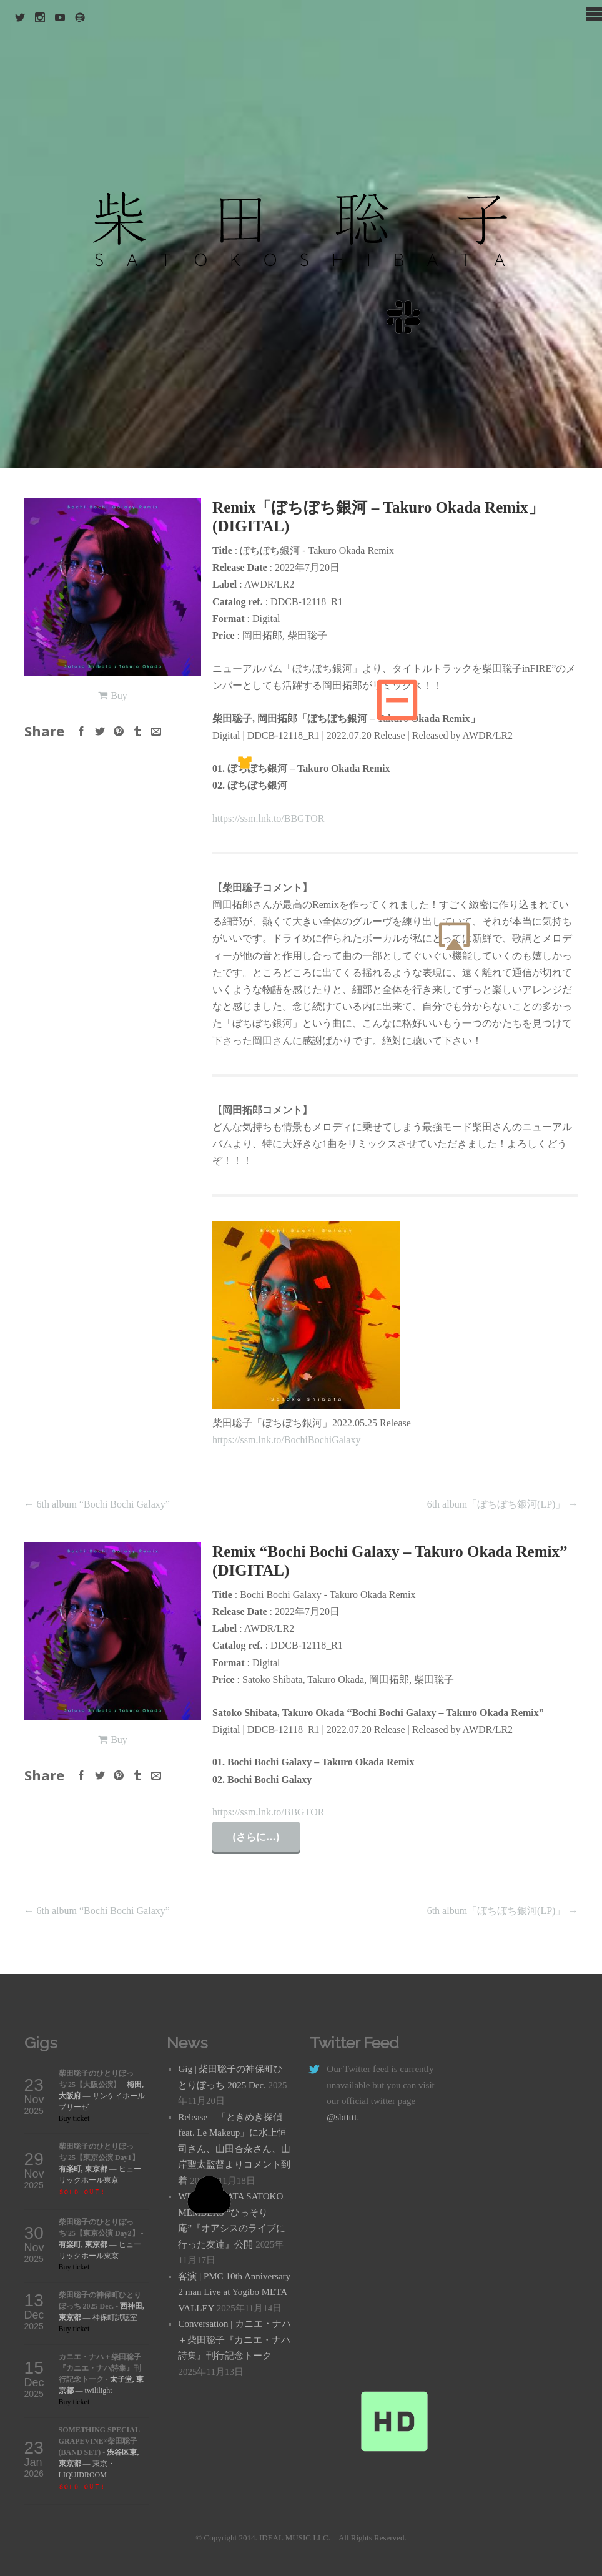 The width and height of the screenshot is (602, 2576). I want to click on stream content to an airplay-enabled device, so click(454, 936).